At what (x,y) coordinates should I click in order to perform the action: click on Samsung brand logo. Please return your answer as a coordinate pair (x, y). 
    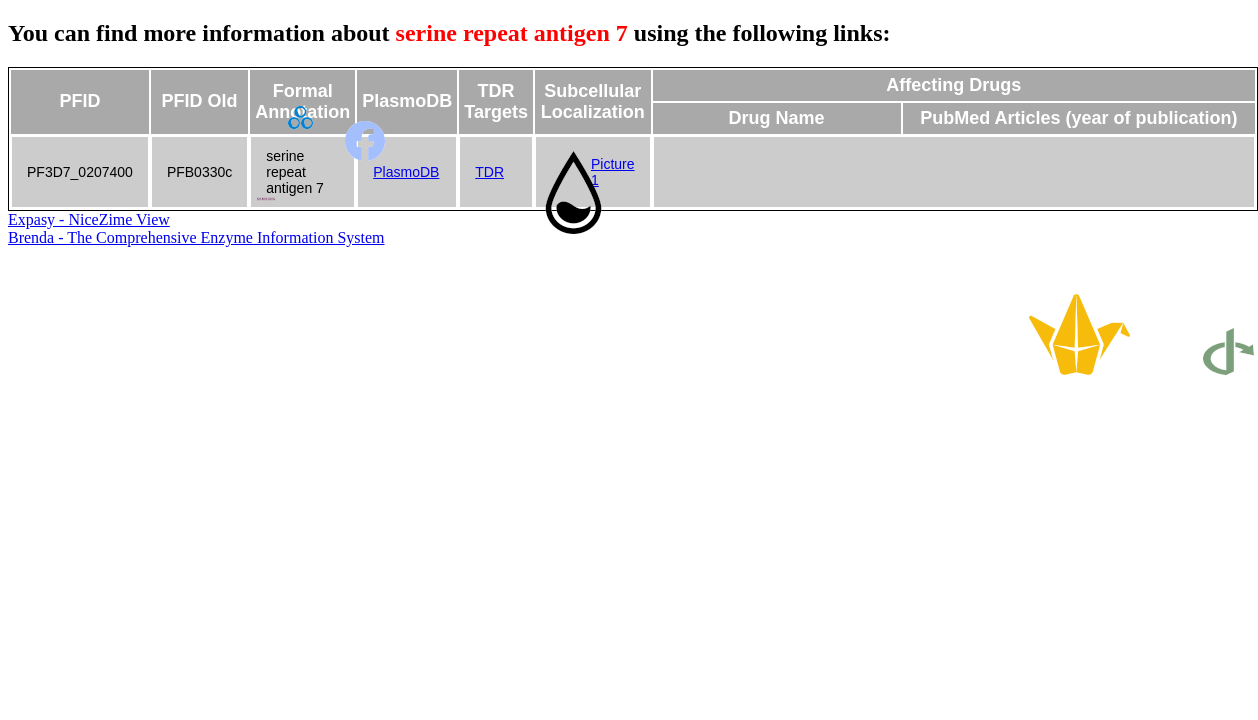
    Looking at the image, I should click on (266, 199).